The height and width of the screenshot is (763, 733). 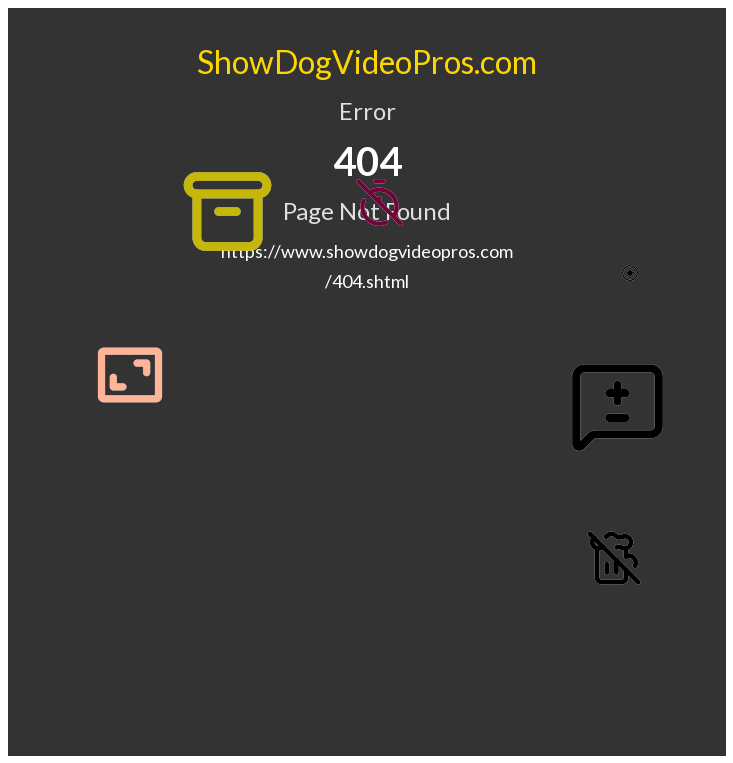 I want to click on archive this item, so click(x=227, y=211).